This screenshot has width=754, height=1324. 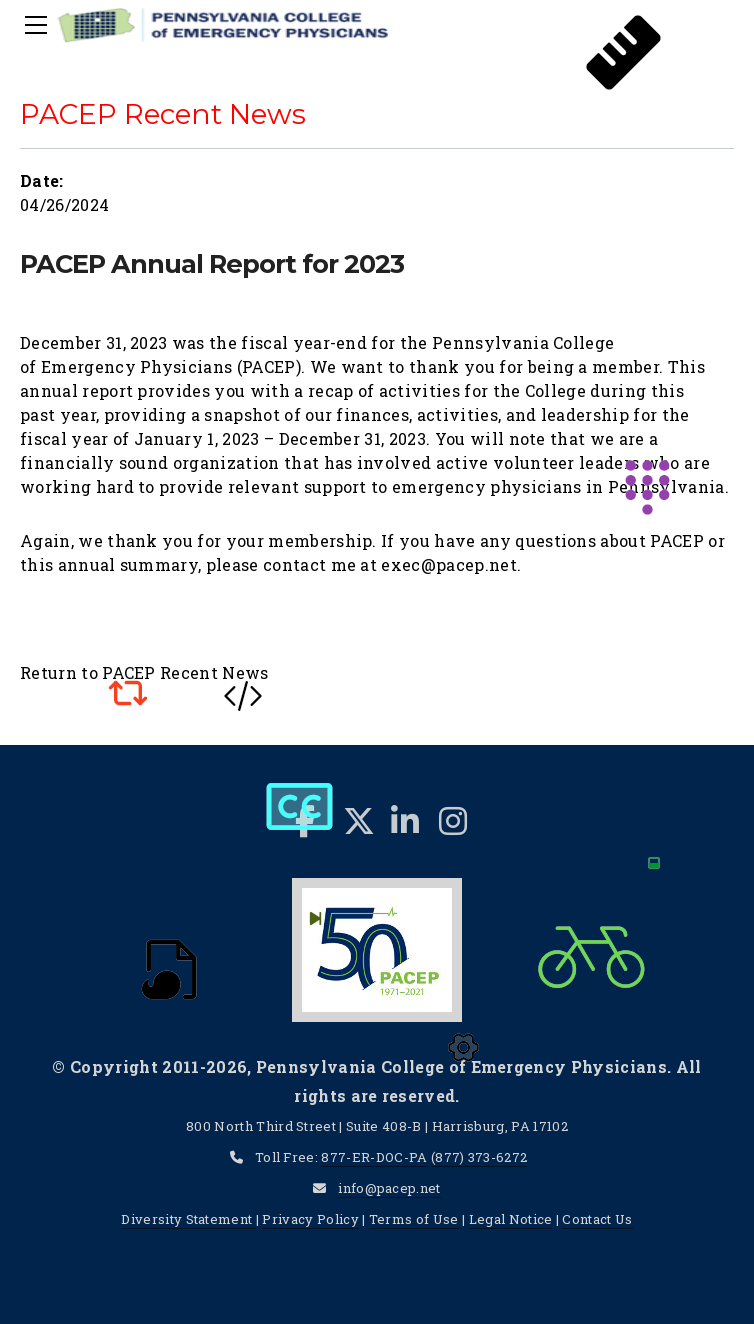 I want to click on enable repeat or loop playback, so click(x=128, y=693).